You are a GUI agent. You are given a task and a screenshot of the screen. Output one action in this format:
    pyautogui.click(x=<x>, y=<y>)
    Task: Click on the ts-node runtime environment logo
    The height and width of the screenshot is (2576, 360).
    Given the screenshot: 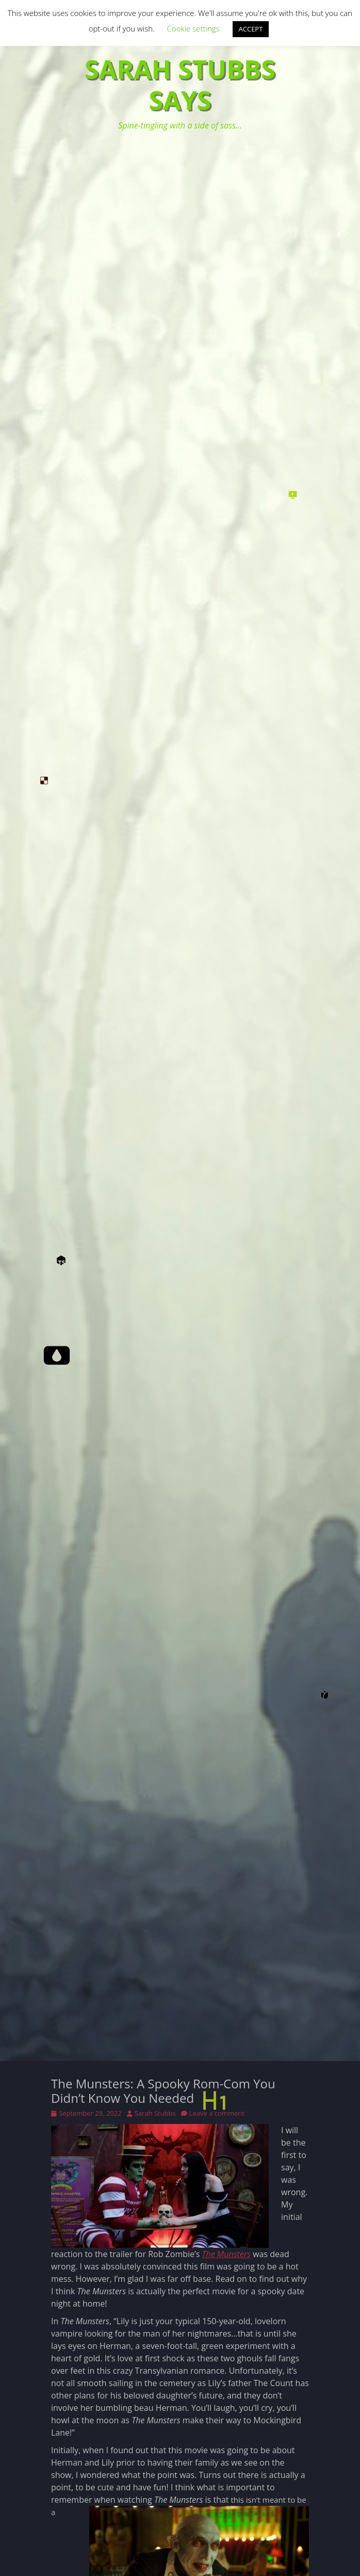 What is the action you would take?
    pyautogui.click(x=61, y=1260)
    